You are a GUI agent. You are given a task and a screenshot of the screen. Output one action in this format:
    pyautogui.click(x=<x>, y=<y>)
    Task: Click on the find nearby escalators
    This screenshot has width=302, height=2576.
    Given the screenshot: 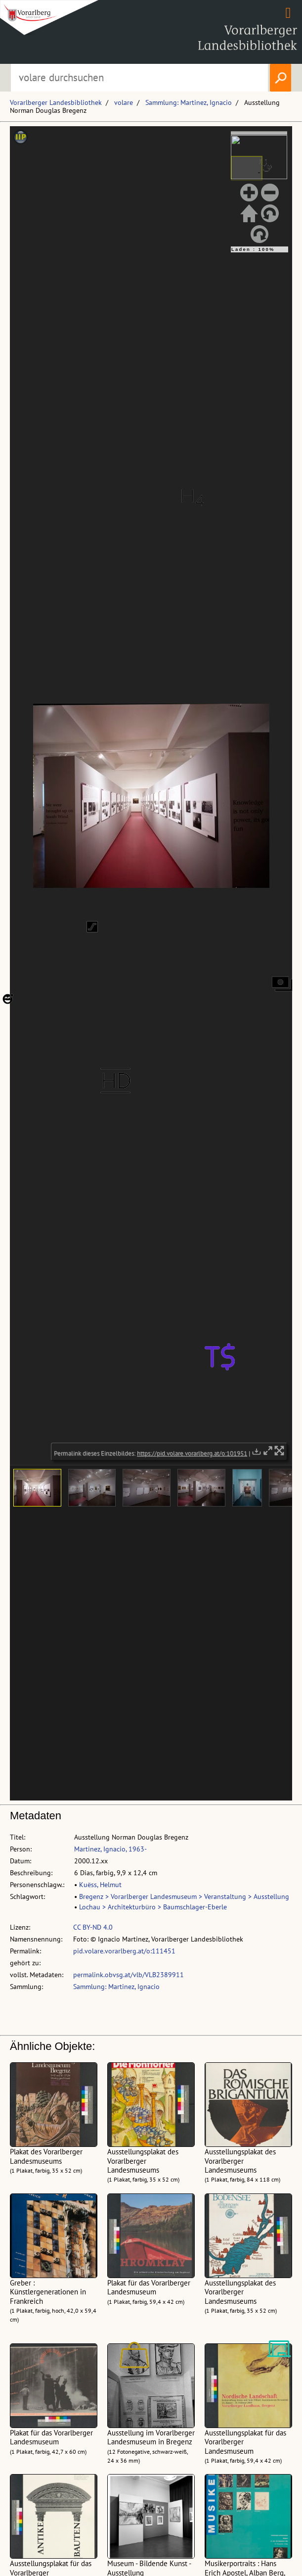 What is the action you would take?
    pyautogui.click(x=92, y=926)
    